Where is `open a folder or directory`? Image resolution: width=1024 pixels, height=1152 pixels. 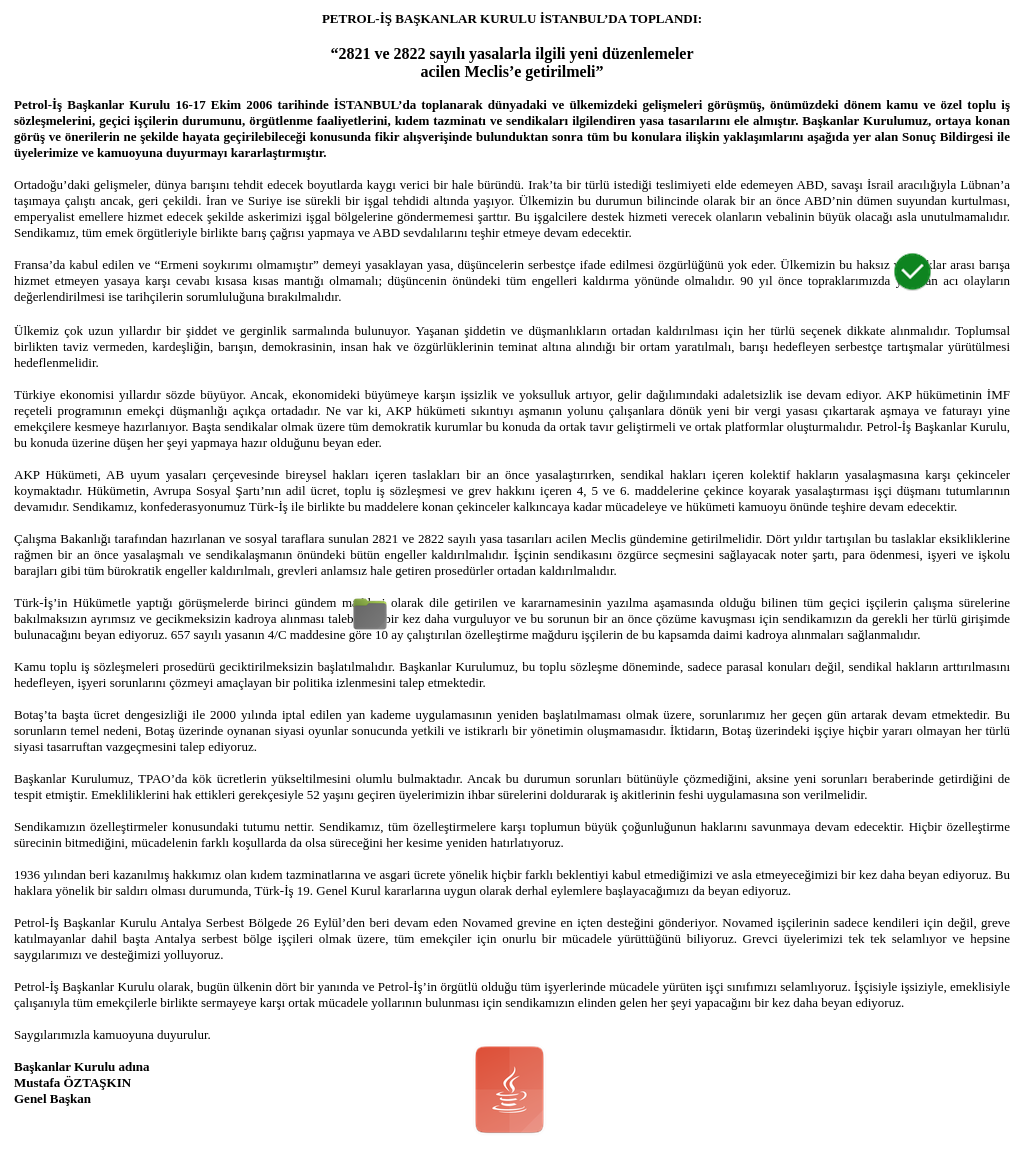 open a folder or directory is located at coordinates (370, 614).